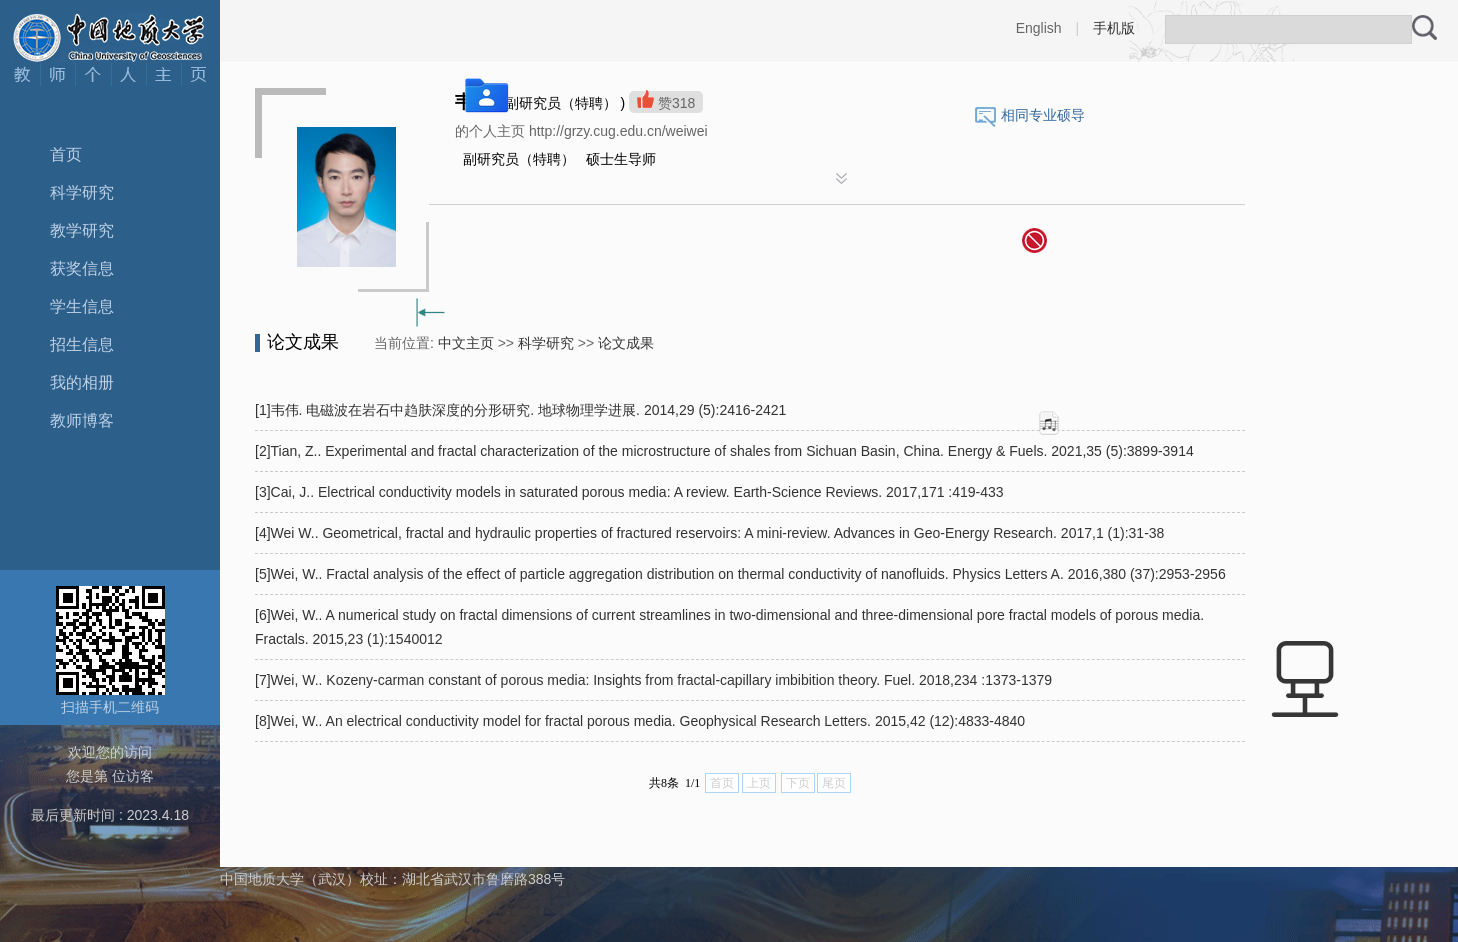 Image resolution: width=1458 pixels, height=942 pixels. Describe the element at coordinates (1305, 679) in the screenshot. I see `access network settings` at that location.